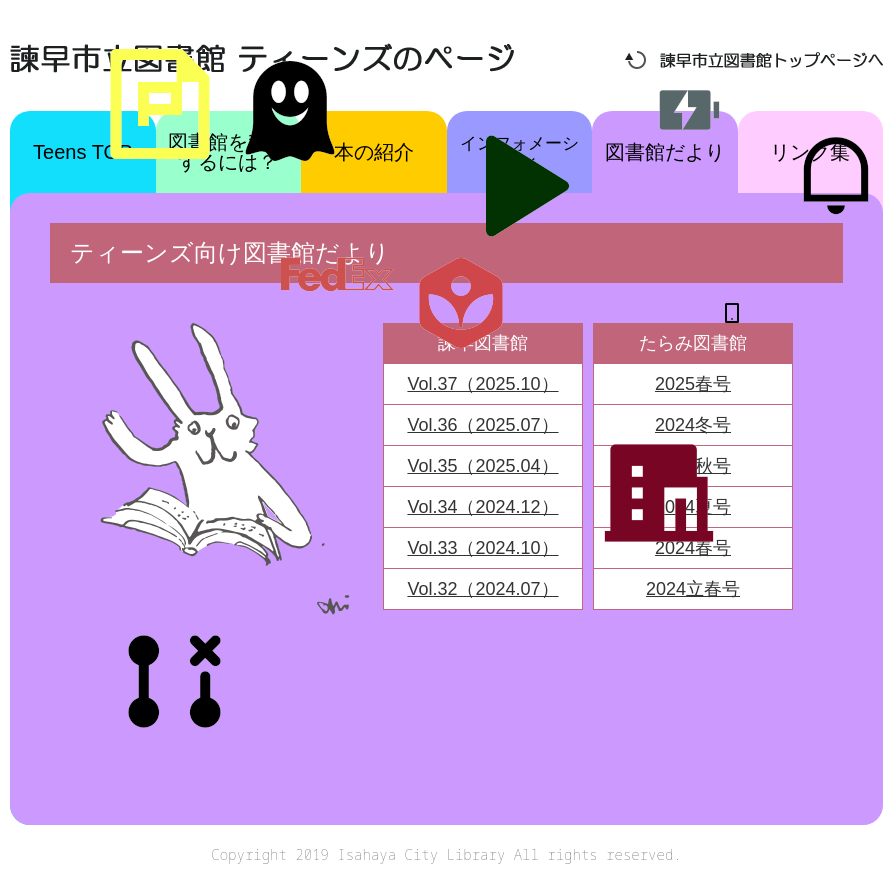 The image size is (893, 885). Describe the element at coordinates (160, 104) in the screenshot. I see `open a PowerPoint presentation file` at that location.